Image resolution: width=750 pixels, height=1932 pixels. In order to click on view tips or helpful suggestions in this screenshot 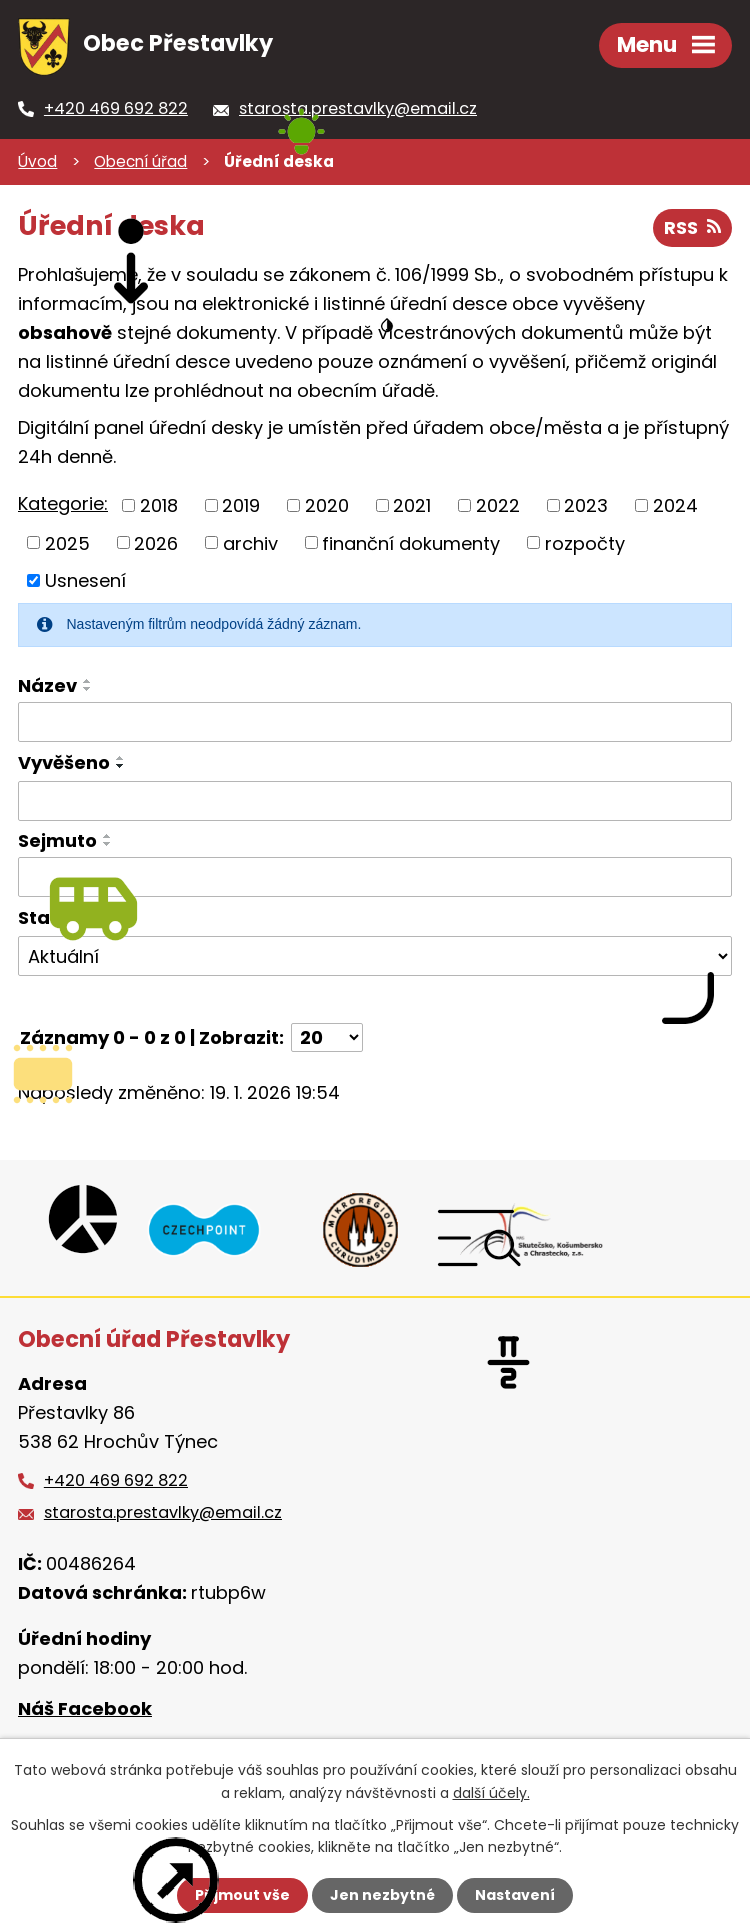, I will do `click(301, 131)`.